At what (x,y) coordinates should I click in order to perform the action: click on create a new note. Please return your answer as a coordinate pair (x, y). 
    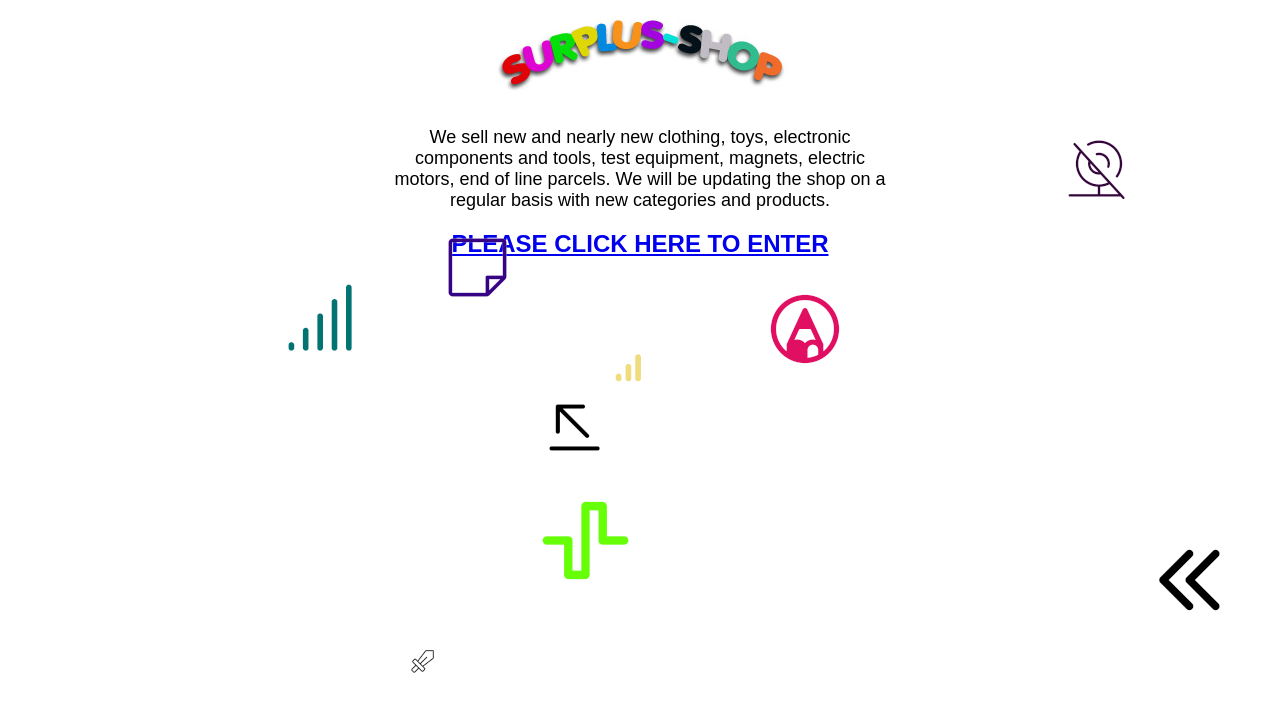
    Looking at the image, I should click on (477, 267).